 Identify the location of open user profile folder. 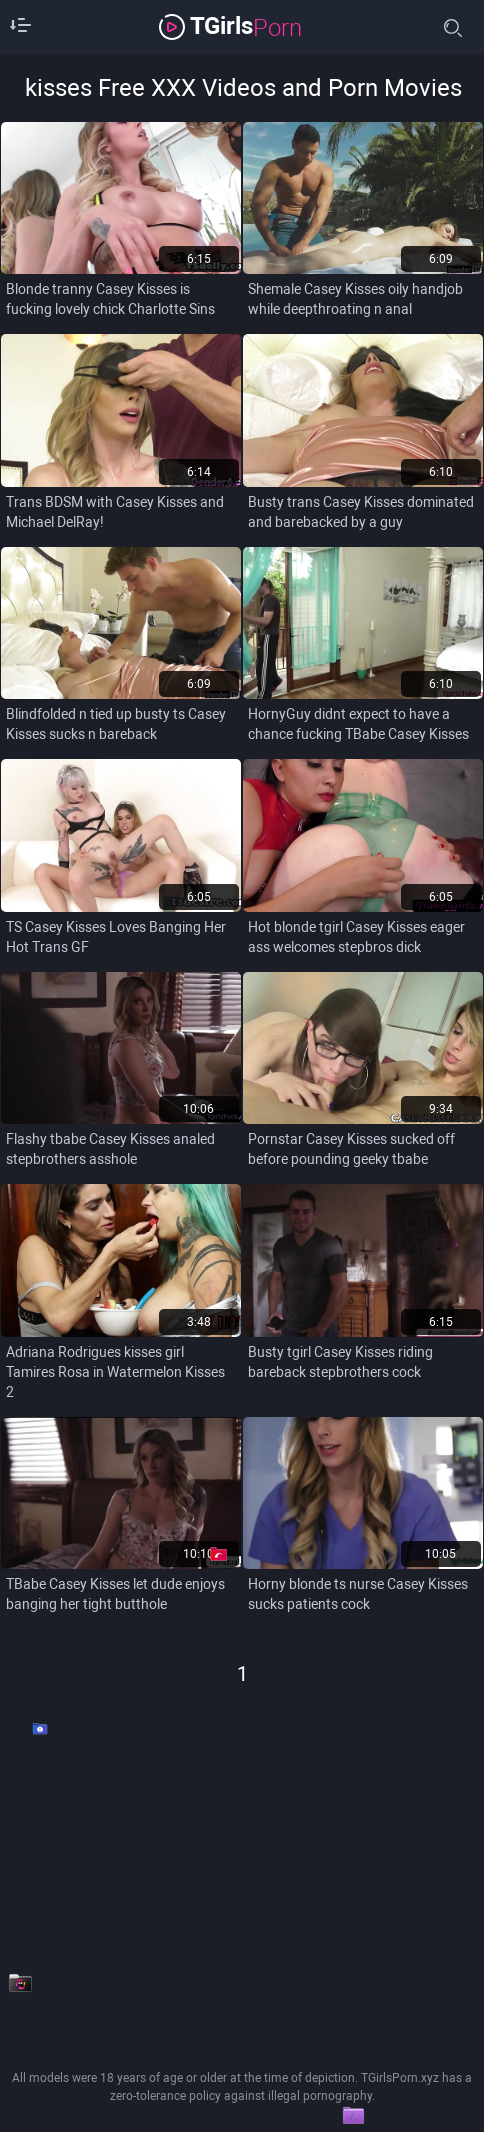
(40, 1729).